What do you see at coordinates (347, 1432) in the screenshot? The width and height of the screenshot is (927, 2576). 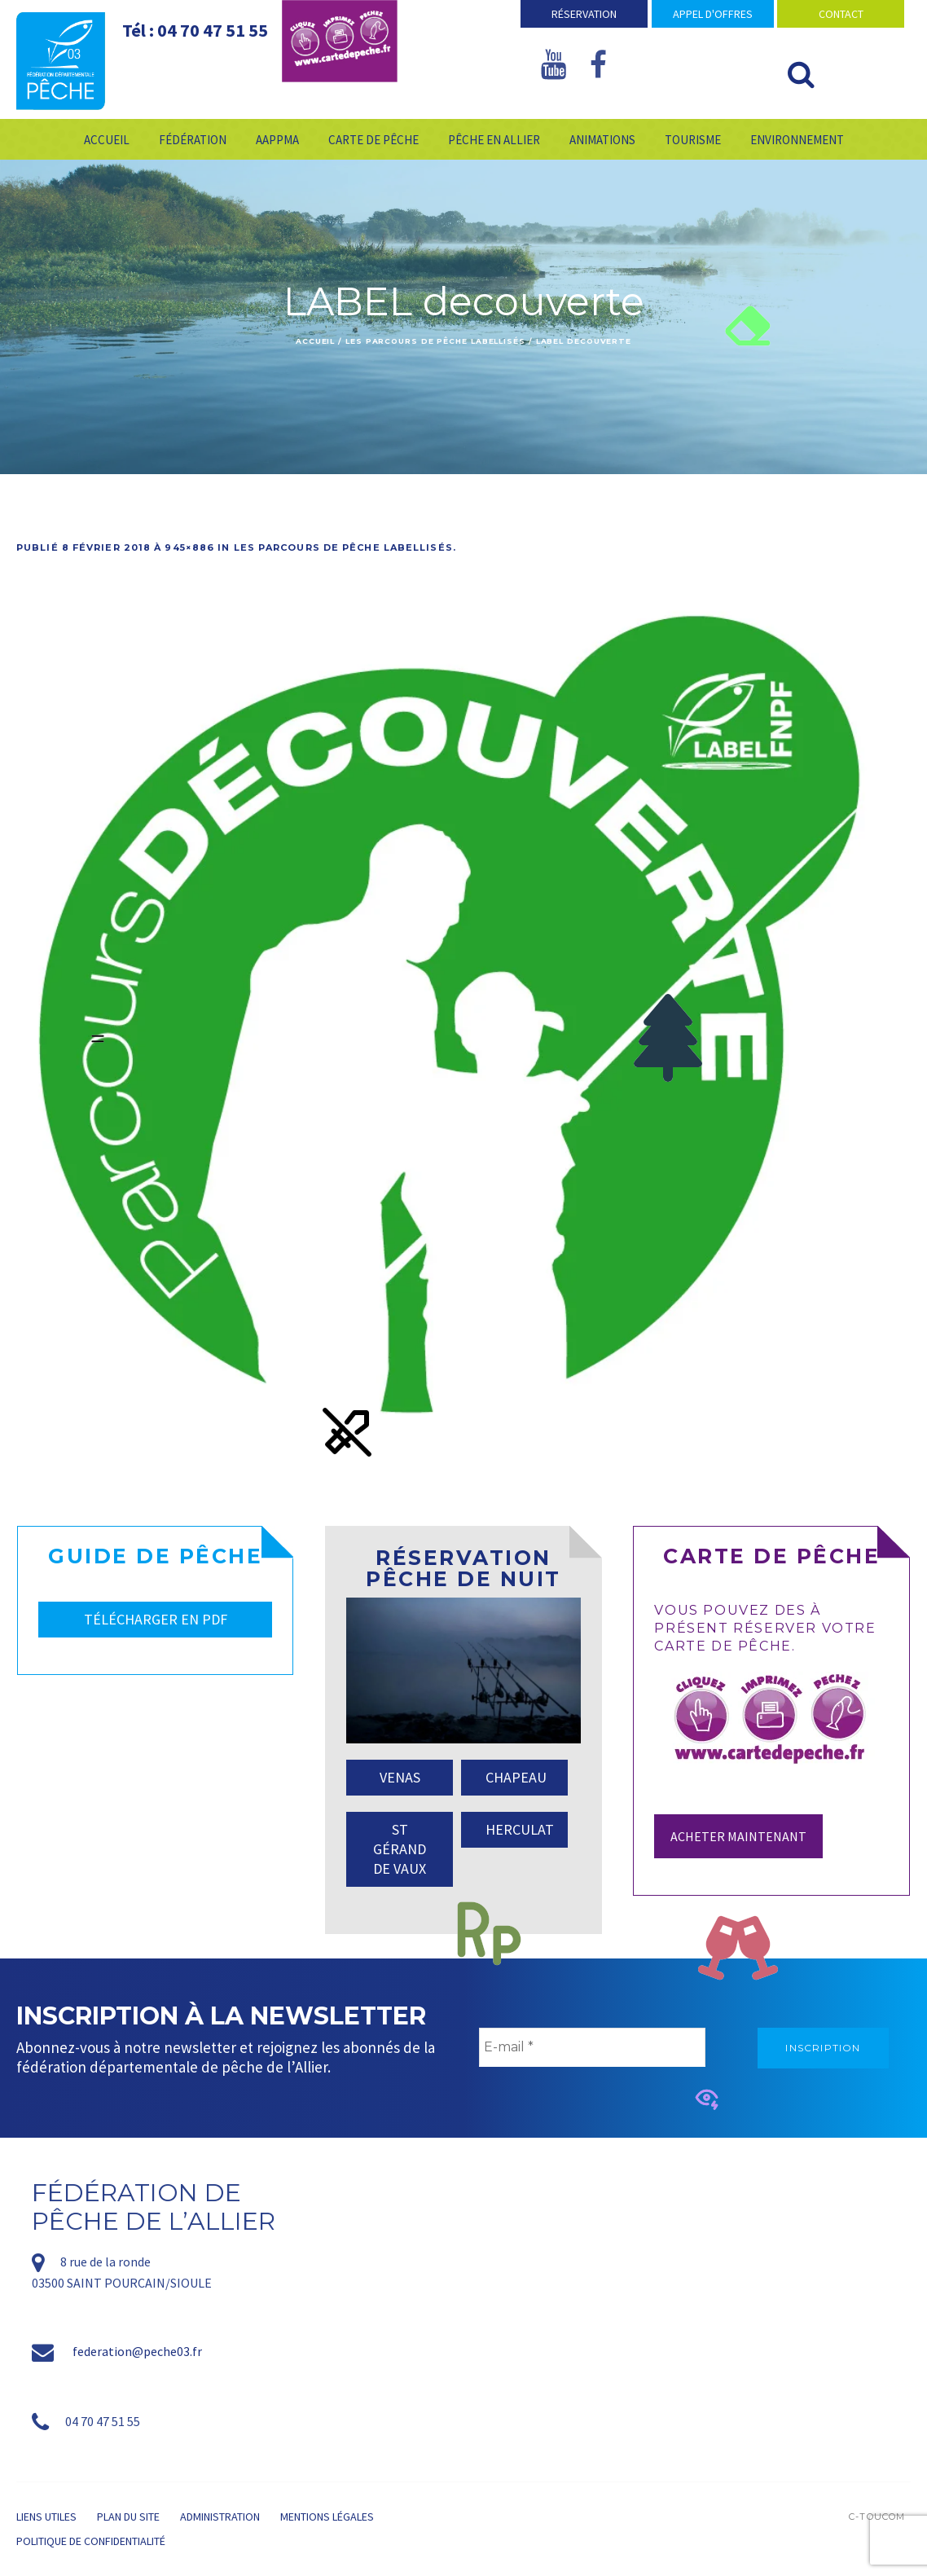 I see `disable combat mode` at bounding box center [347, 1432].